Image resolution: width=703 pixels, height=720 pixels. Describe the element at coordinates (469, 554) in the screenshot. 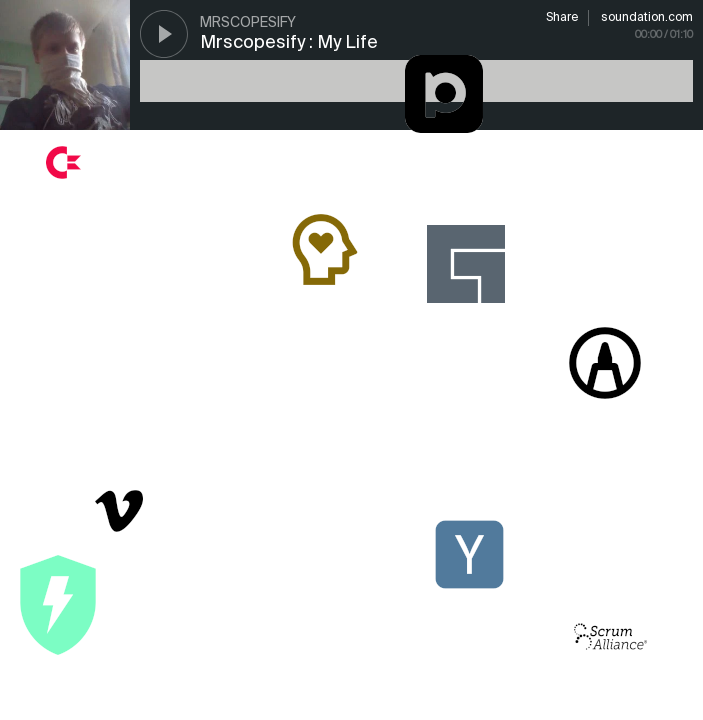

I see `open hacker news` at that location.